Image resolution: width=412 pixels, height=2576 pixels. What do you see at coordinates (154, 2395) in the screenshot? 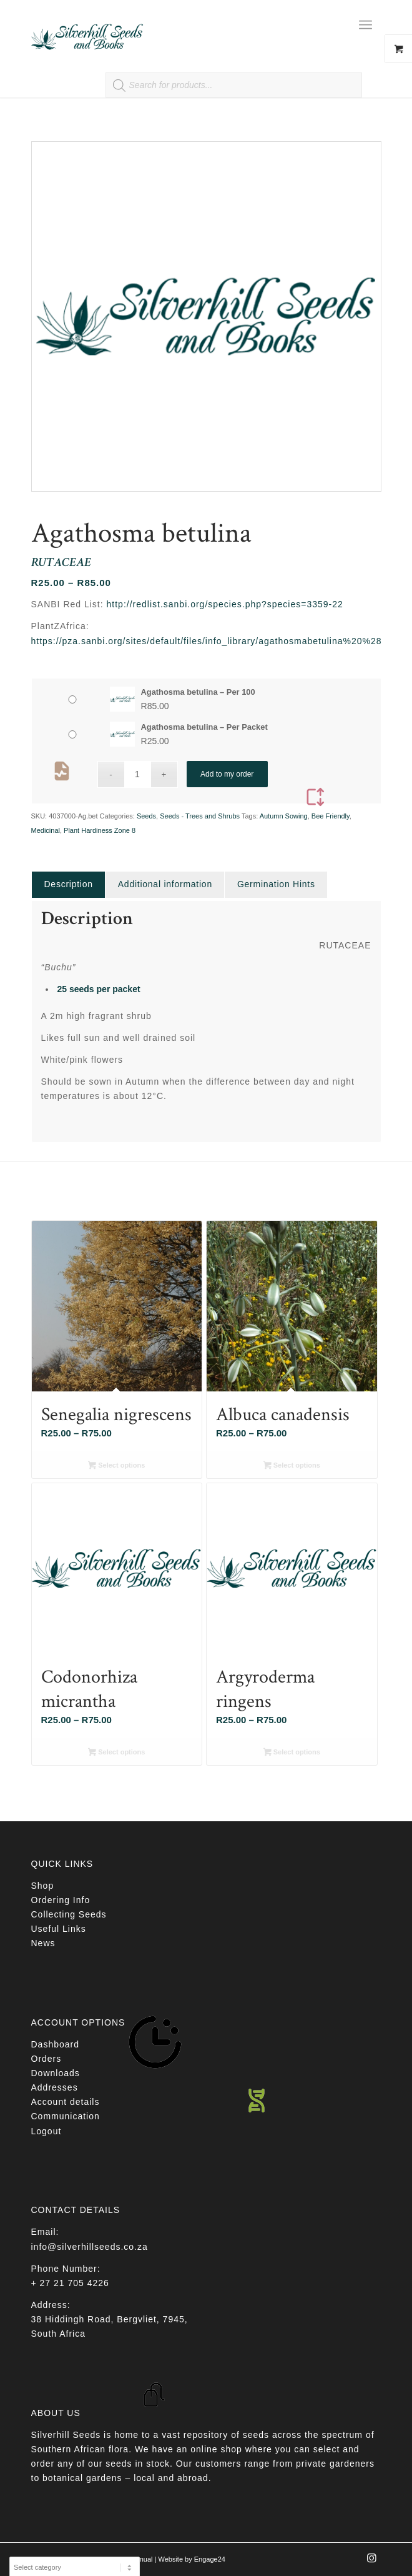
I see `select tea or hot beverage option` at bounding box center [154, 2395].